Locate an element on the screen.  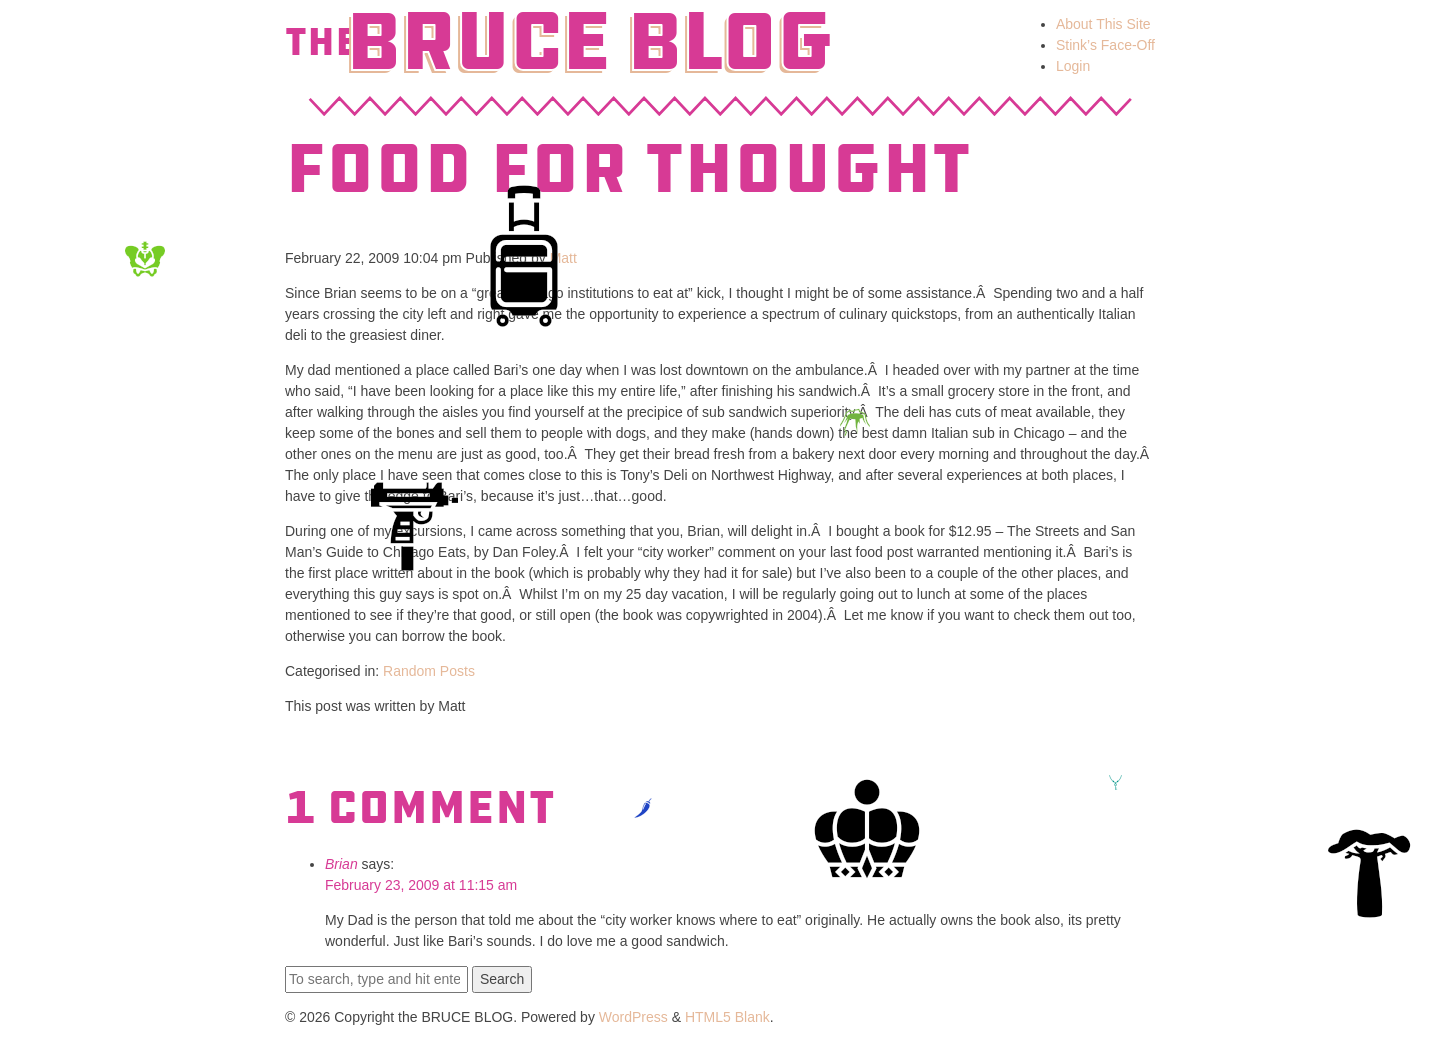
represents african or savanna themed content is located at coordinates (1371, 872).